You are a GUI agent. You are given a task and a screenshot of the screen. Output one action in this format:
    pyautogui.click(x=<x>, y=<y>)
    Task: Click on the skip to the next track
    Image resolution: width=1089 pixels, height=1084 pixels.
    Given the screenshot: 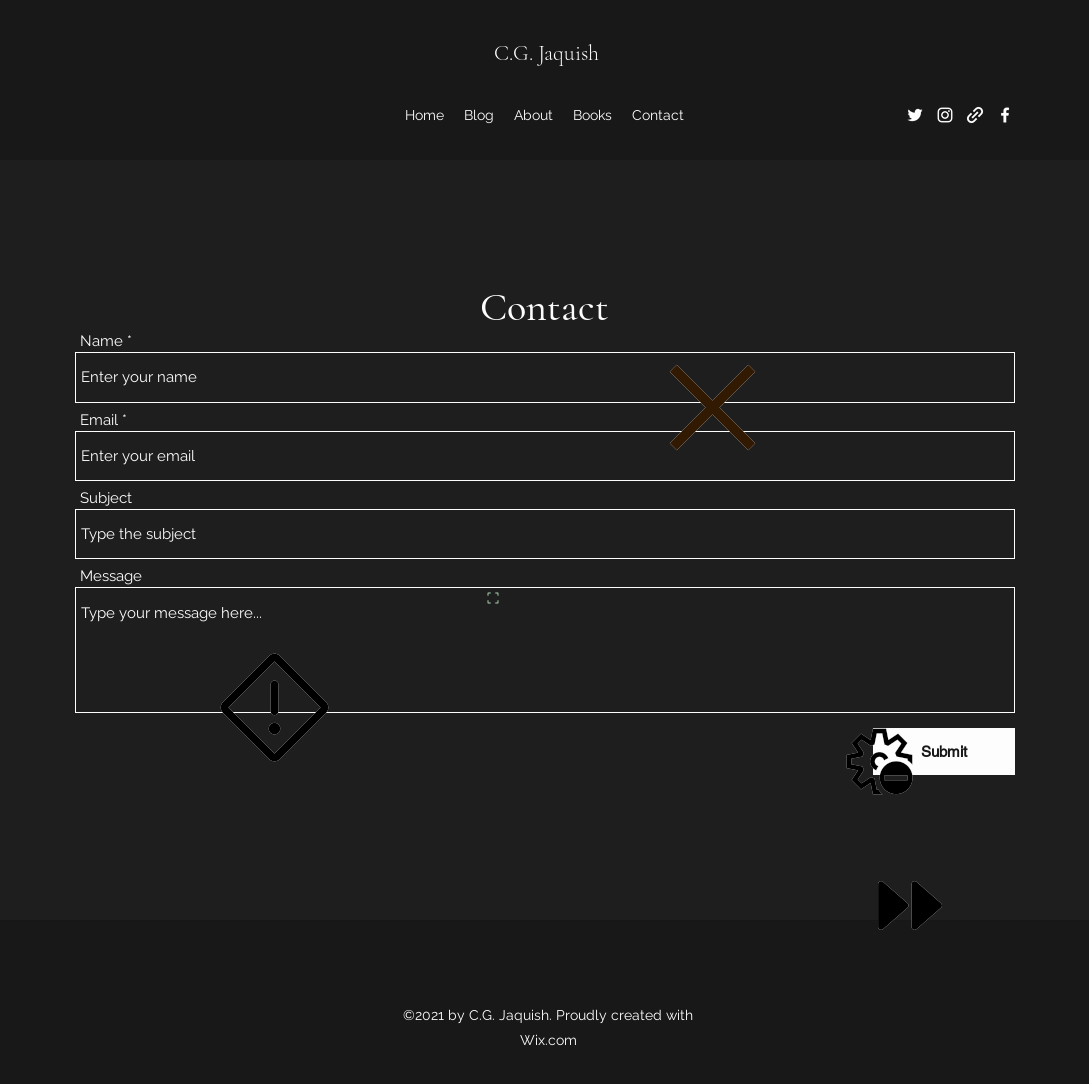 What is the action you would take?
    pyautogui.click(x=908, y=905)
    